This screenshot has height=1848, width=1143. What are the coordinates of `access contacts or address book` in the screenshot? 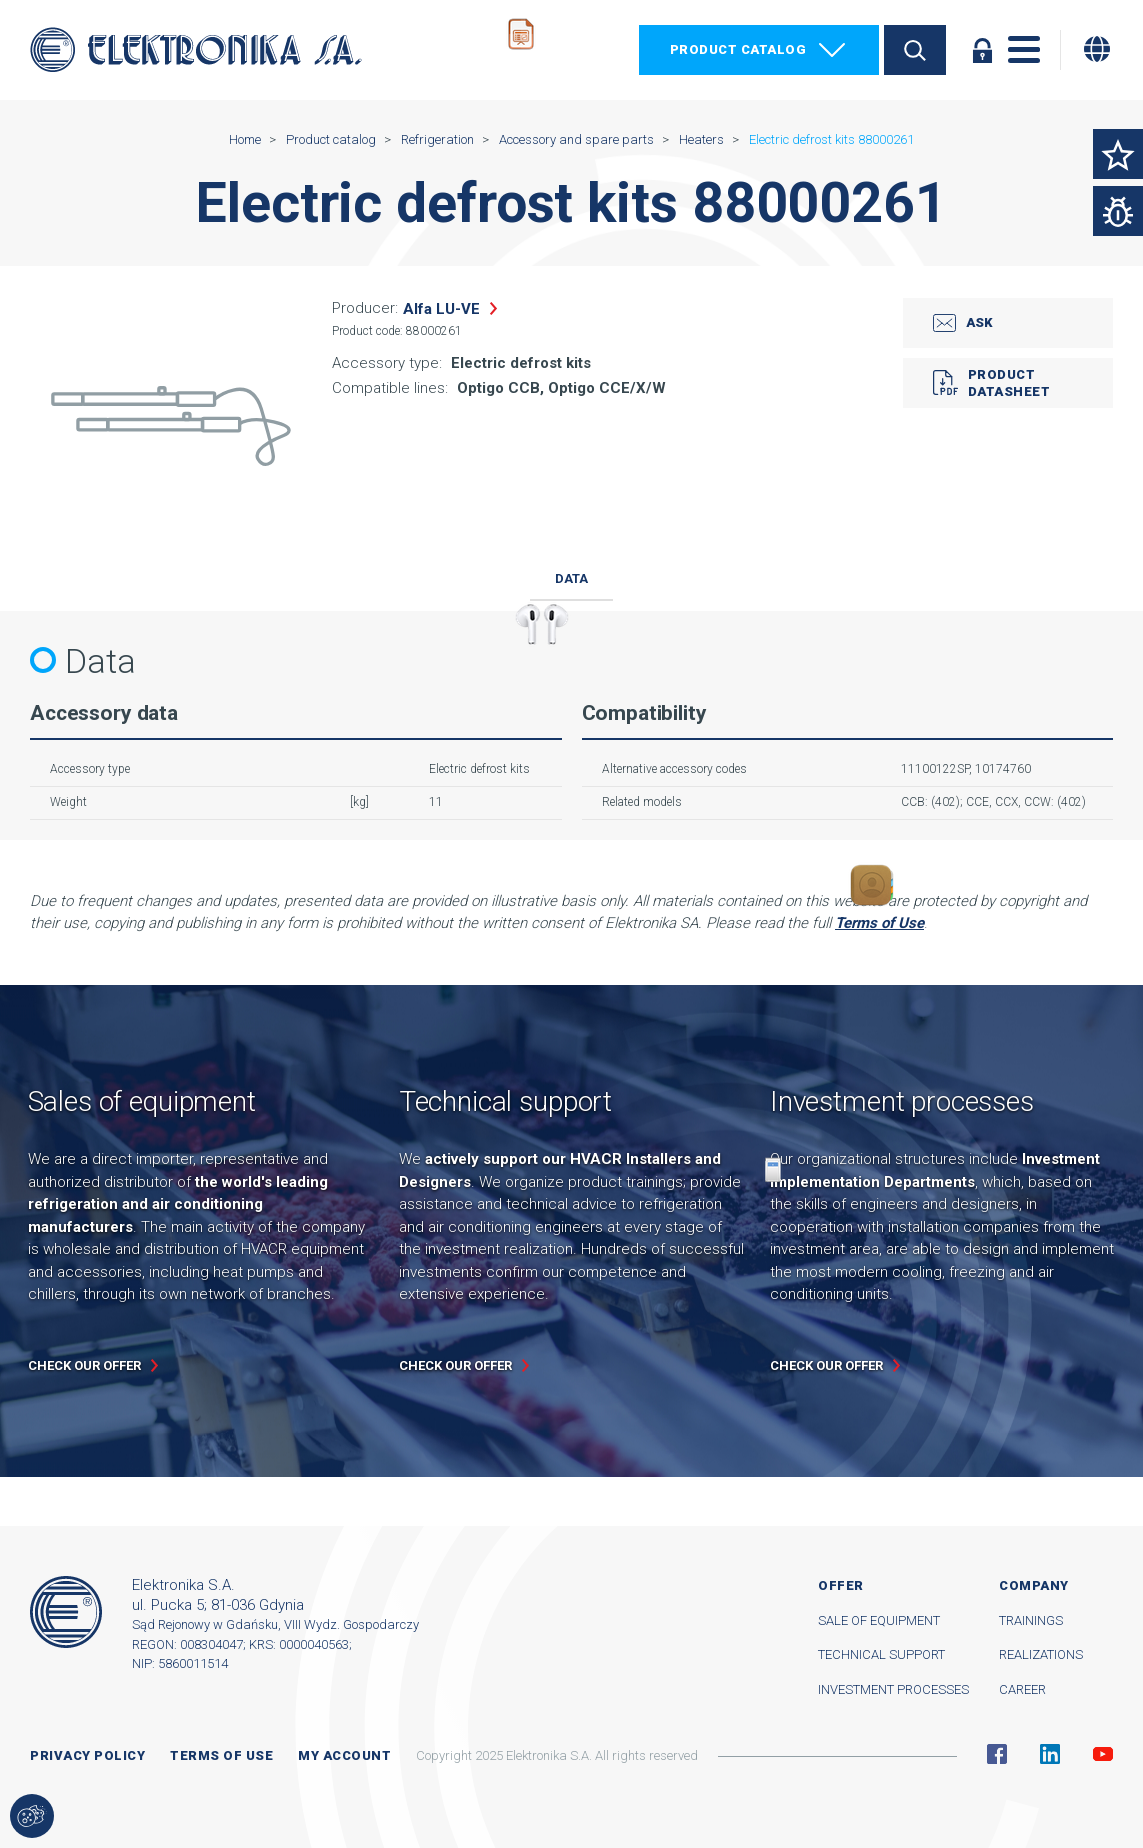 It's located at (871, 885).